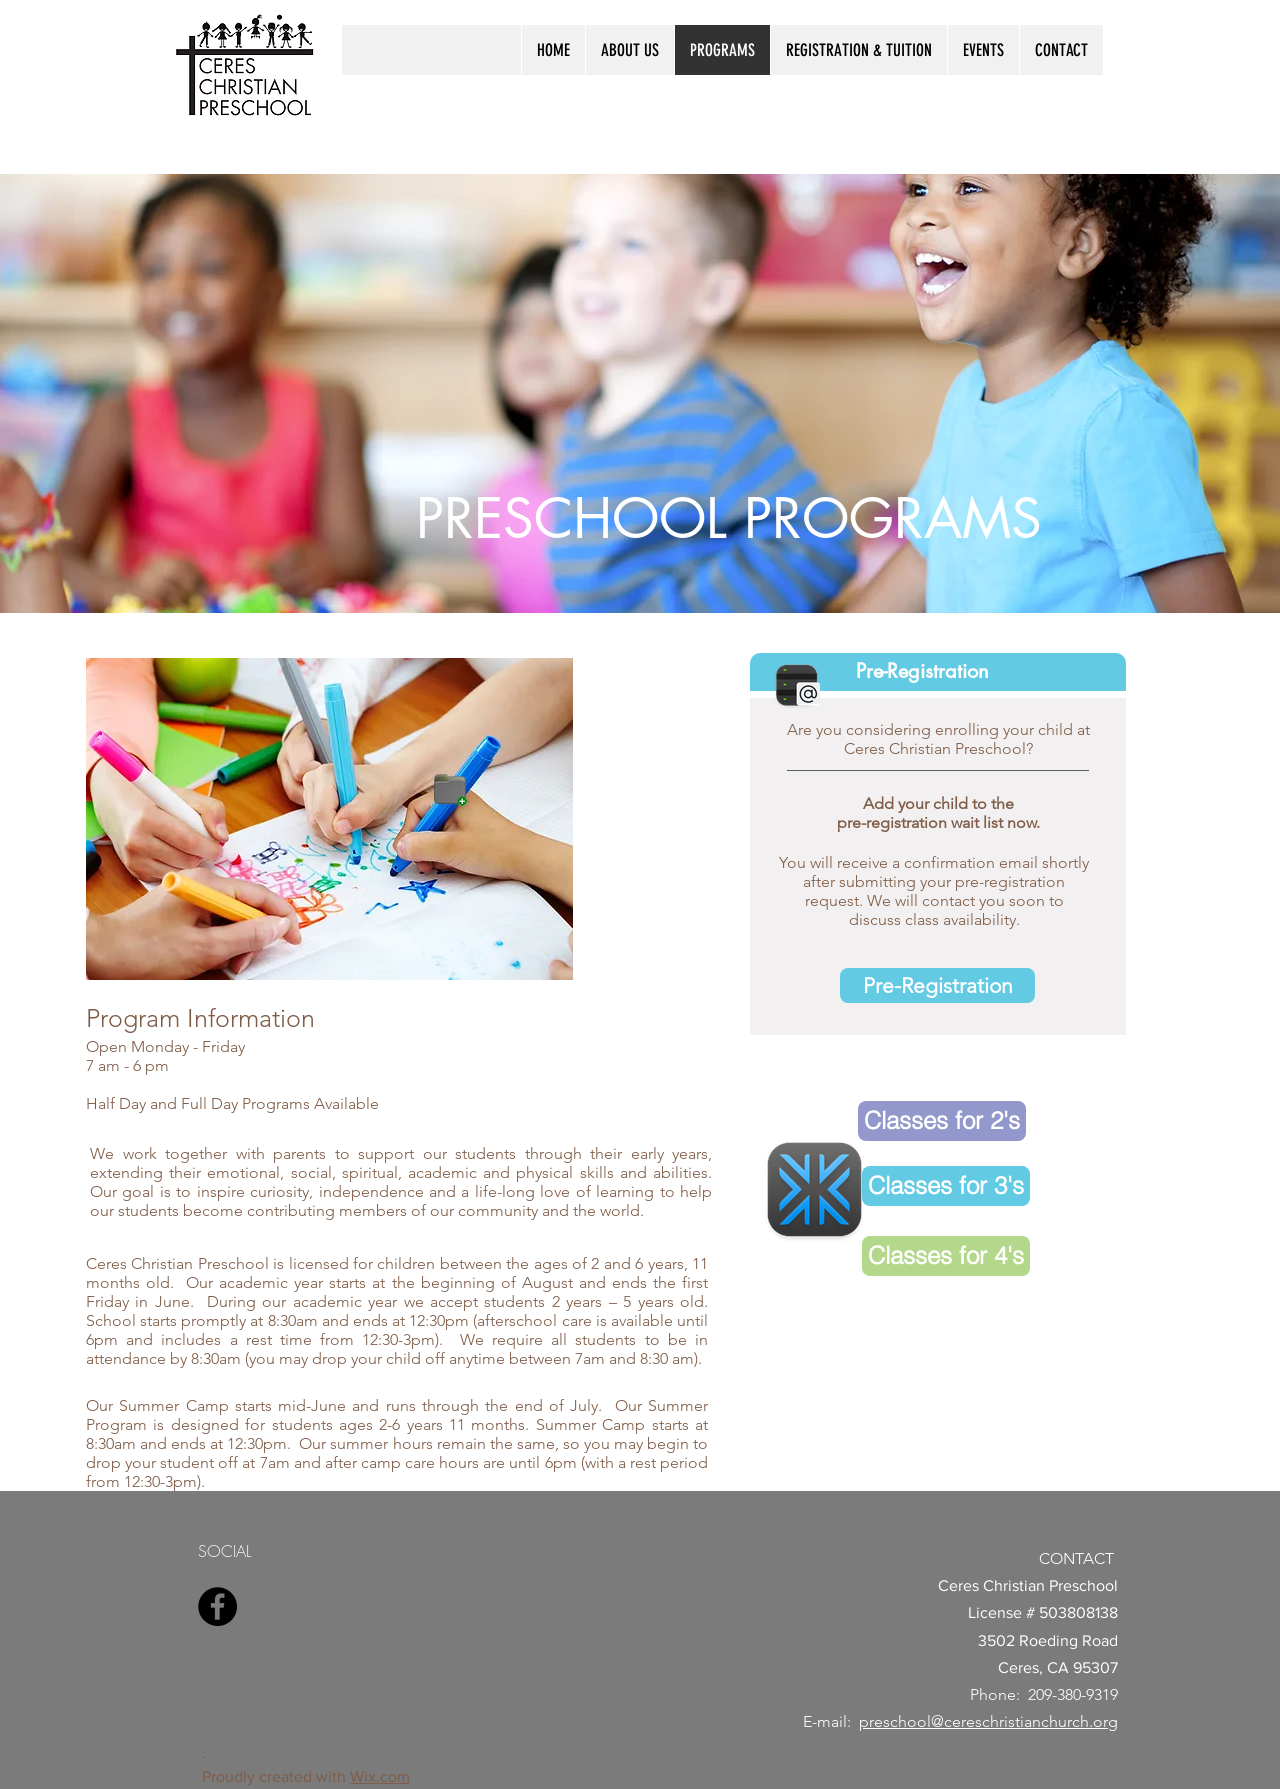 The image size is (1280, 1789). I want to click on configure DNS server settings, so click(797, 686).